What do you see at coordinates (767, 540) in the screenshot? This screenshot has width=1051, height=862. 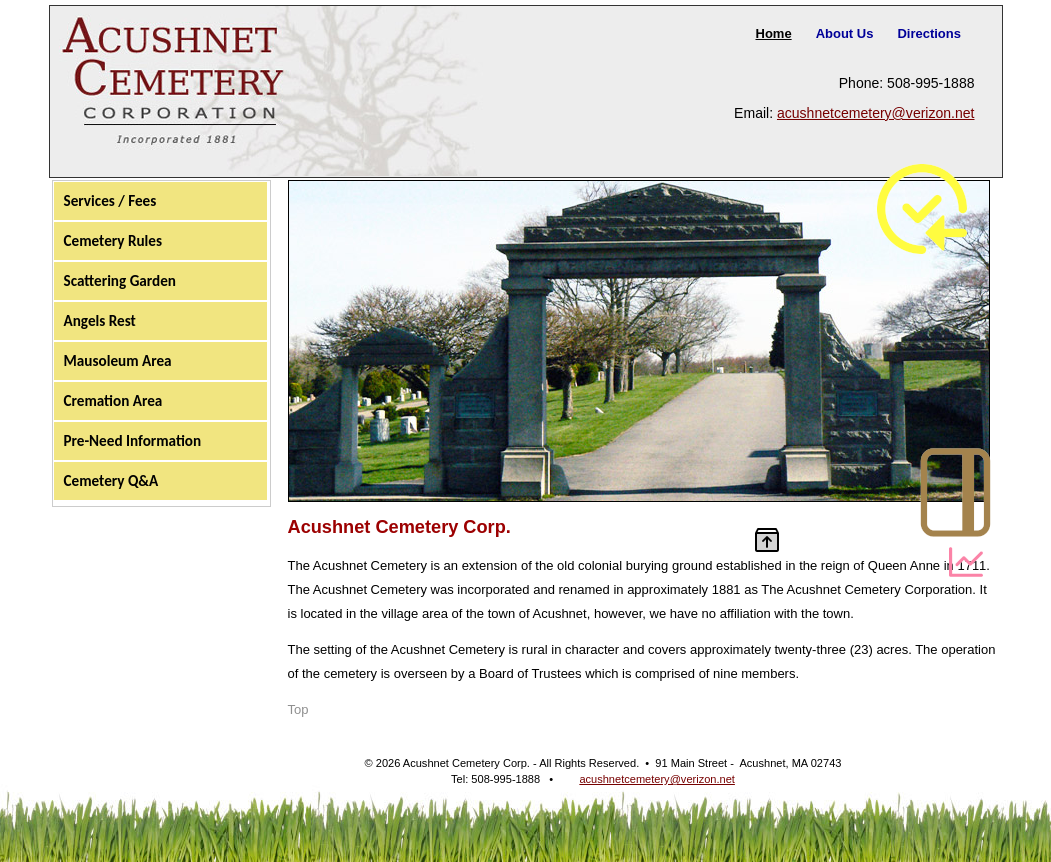 I see `upload or export a package` at bounding box center [767, 540].